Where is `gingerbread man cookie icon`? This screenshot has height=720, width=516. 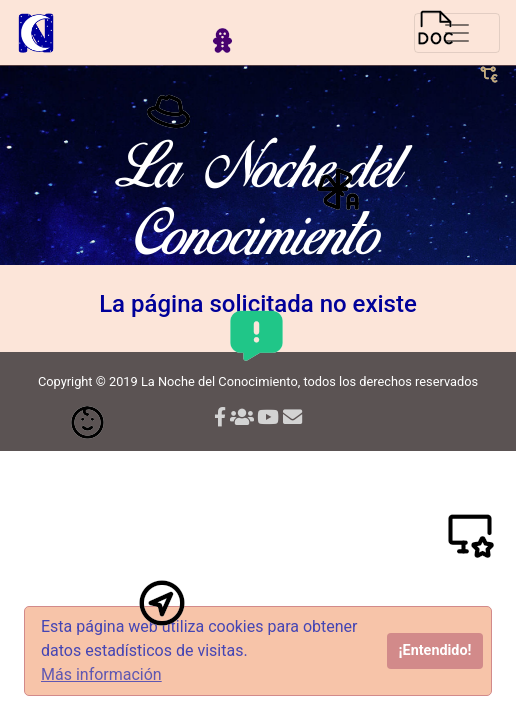 gingerbread man cookie icon is located at coordinates (222, 40).